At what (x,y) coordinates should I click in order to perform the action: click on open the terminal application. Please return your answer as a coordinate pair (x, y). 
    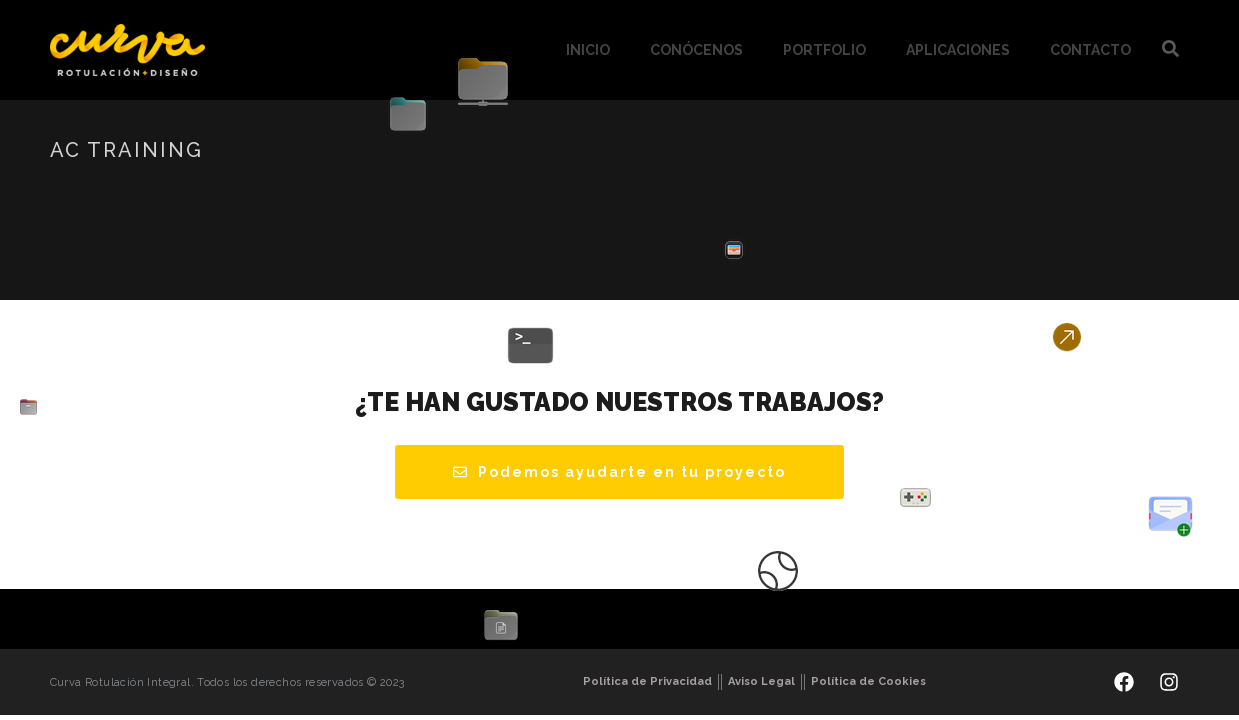
    Looking at the image, I should click on (530, 345).